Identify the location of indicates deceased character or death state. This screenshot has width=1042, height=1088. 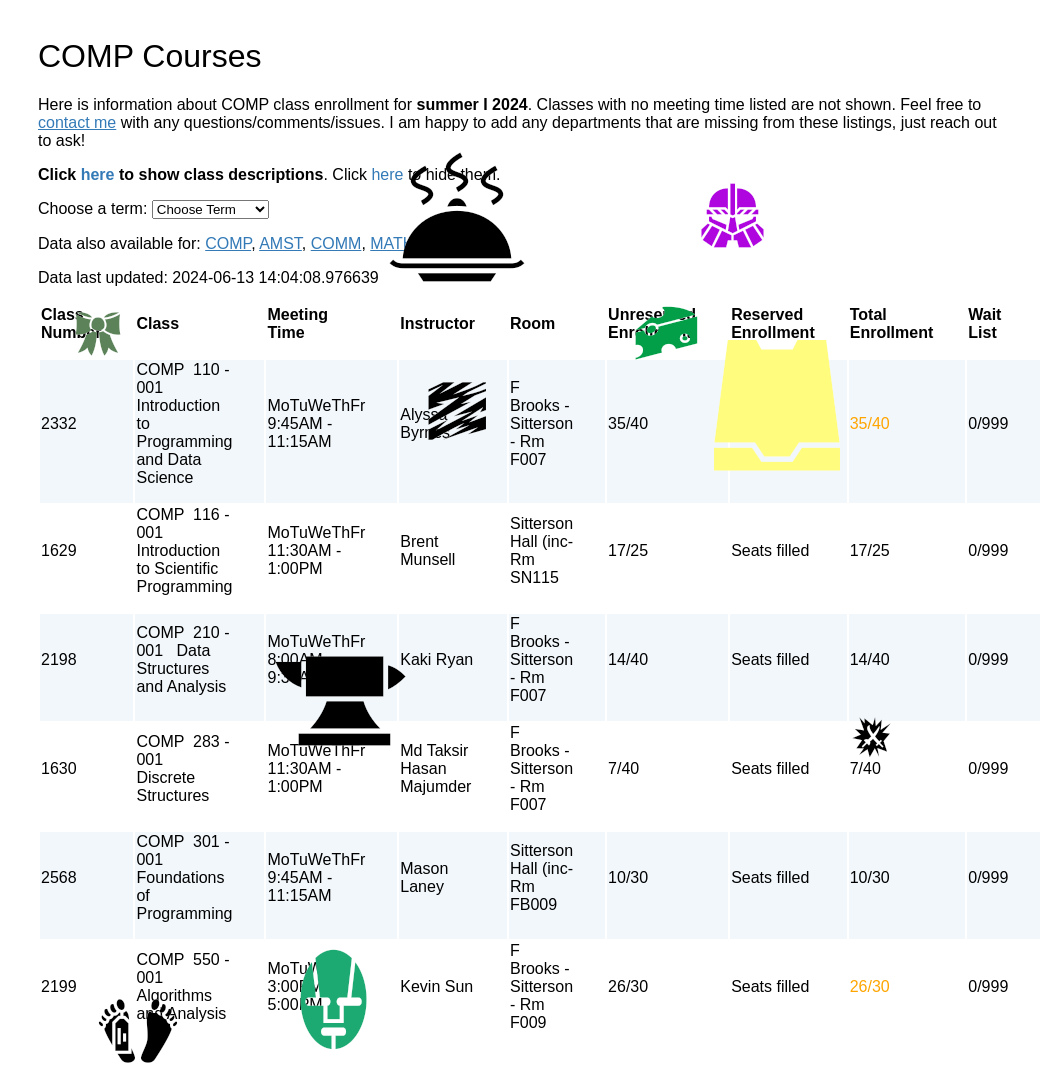
(138, 1031).